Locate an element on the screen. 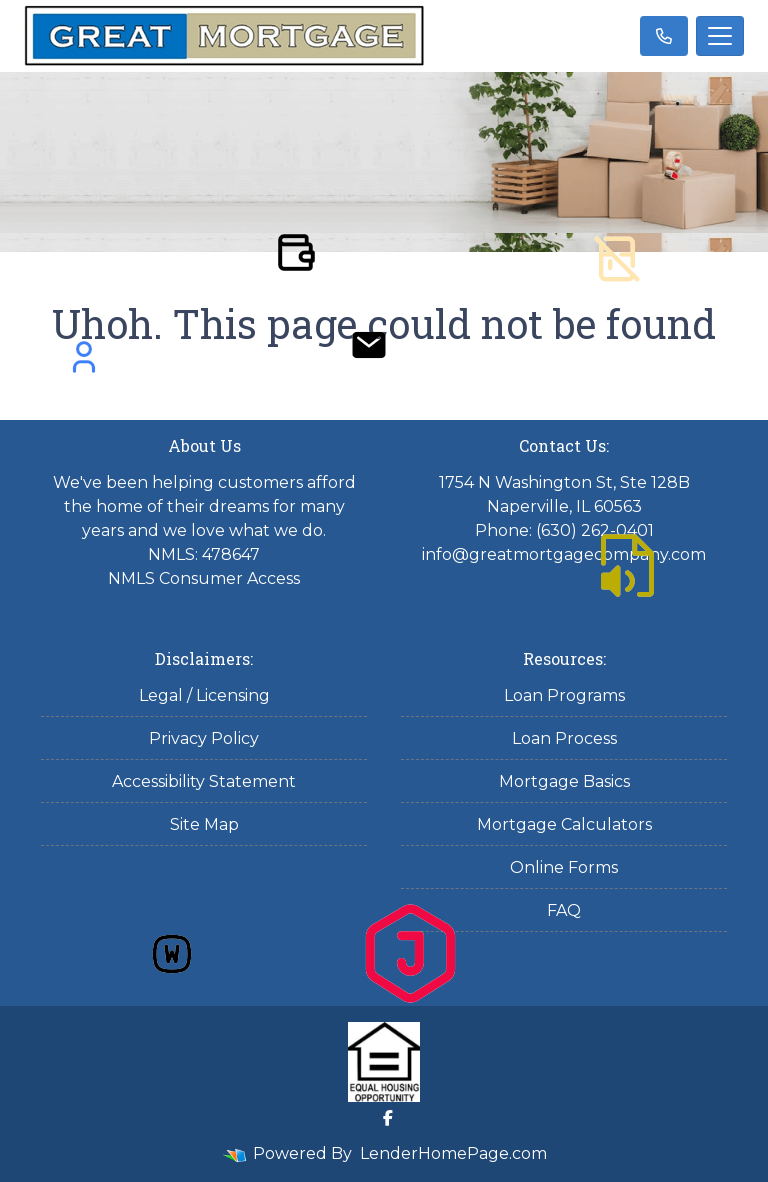  open an audio file is located at coordinates (627, 565).